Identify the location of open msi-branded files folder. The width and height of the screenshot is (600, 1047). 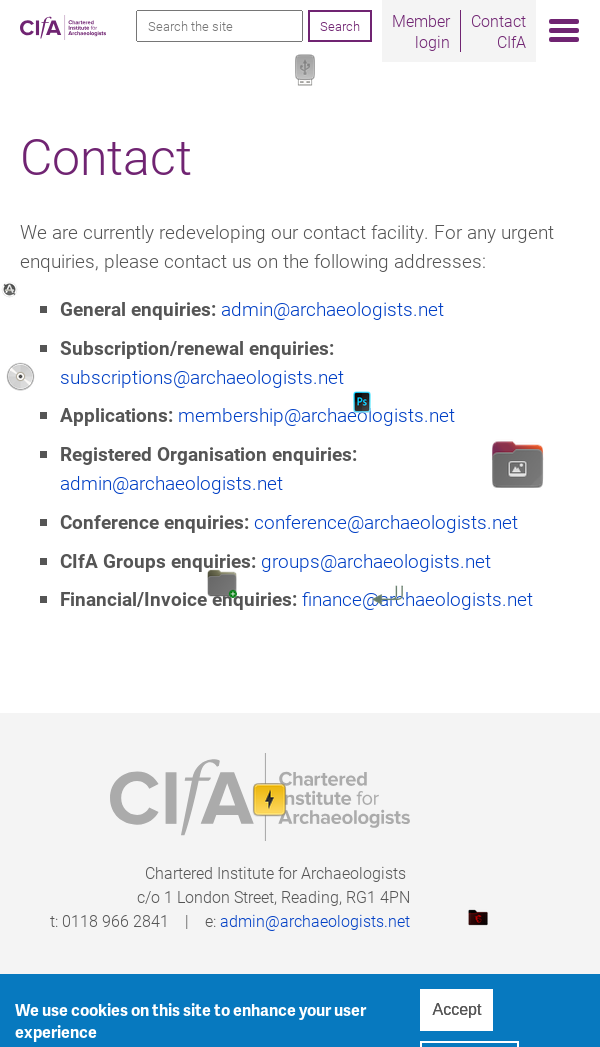
(478, 918).